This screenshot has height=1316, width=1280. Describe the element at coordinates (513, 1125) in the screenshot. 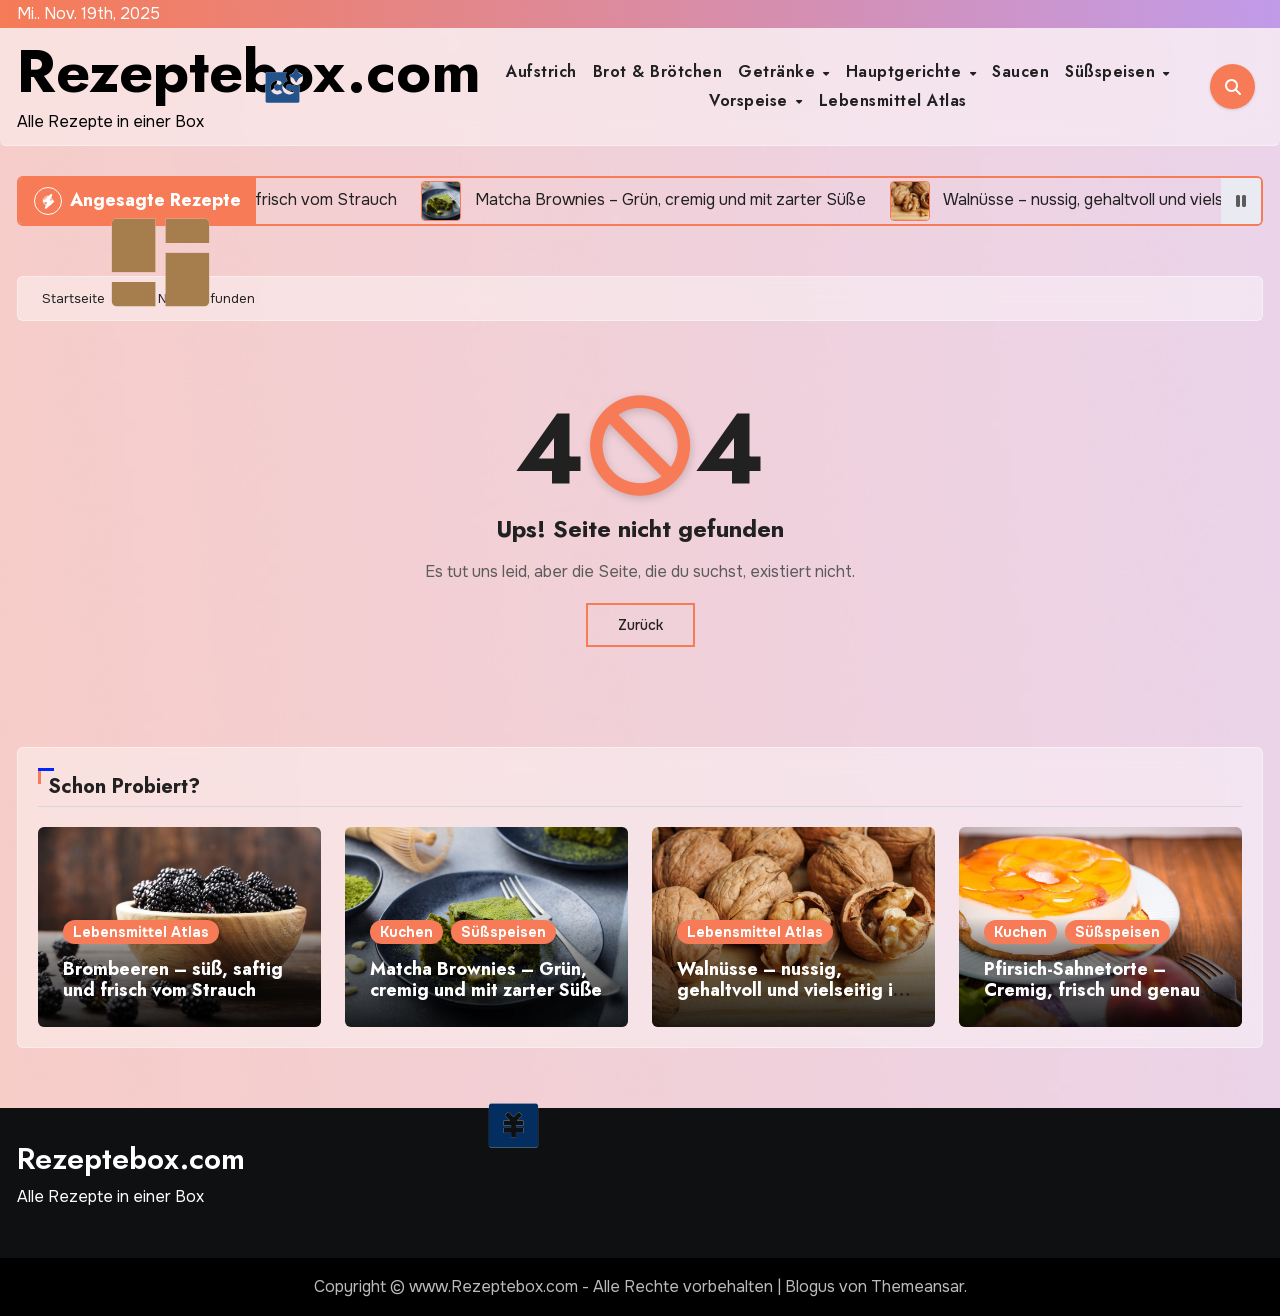

I see `access chinese yuan payment options` at that location.